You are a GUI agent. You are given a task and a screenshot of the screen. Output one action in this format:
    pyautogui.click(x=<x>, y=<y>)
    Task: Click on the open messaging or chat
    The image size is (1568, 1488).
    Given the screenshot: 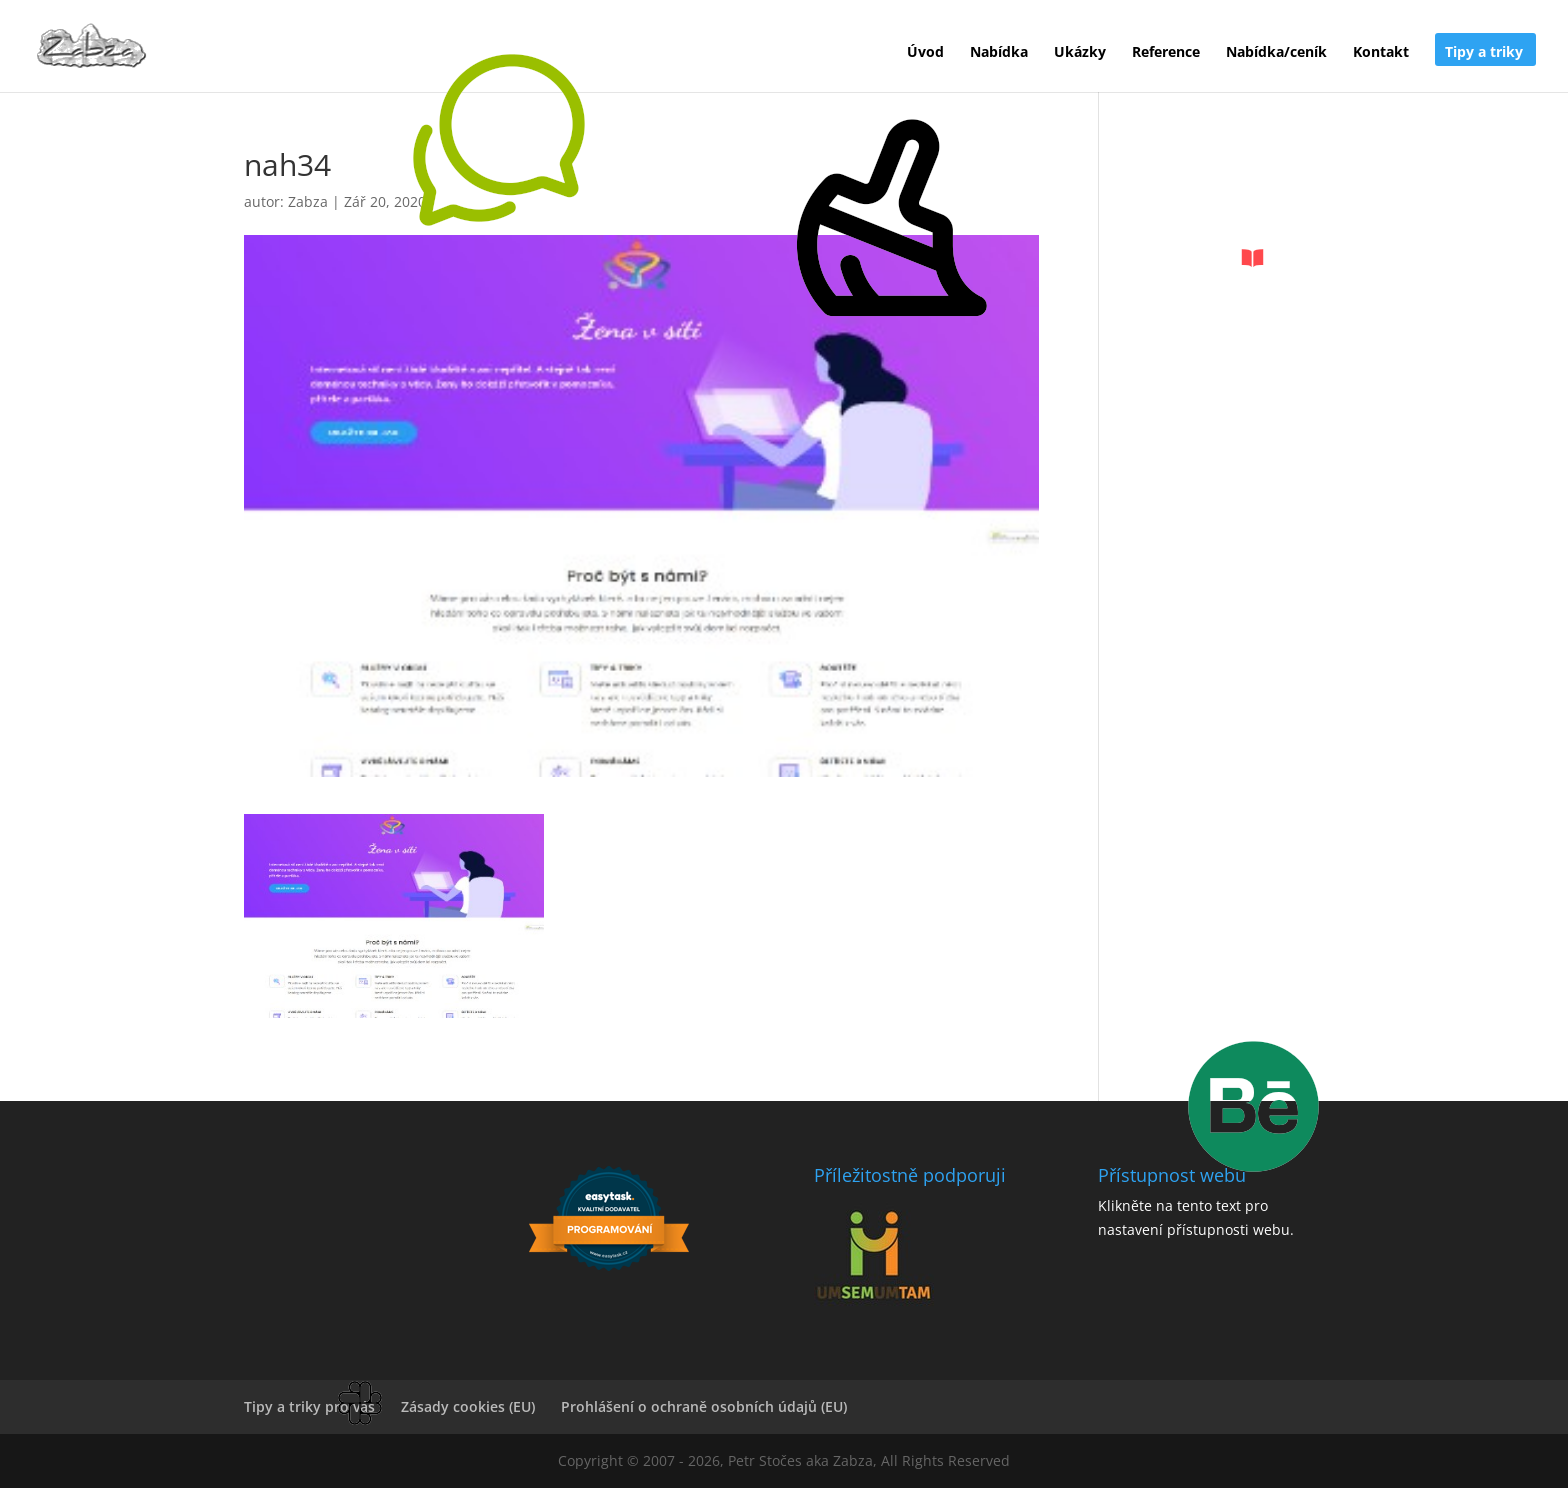 What is the action you would take?
    pyautogui.click(x=499, y=140)
    